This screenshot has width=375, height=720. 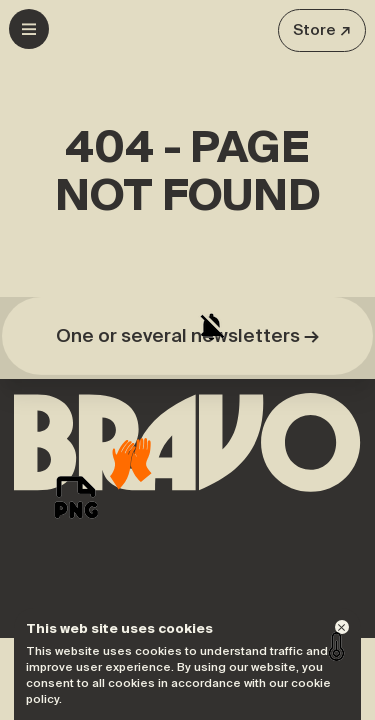 I want to click on a png image file, so click(x=76, y=499).